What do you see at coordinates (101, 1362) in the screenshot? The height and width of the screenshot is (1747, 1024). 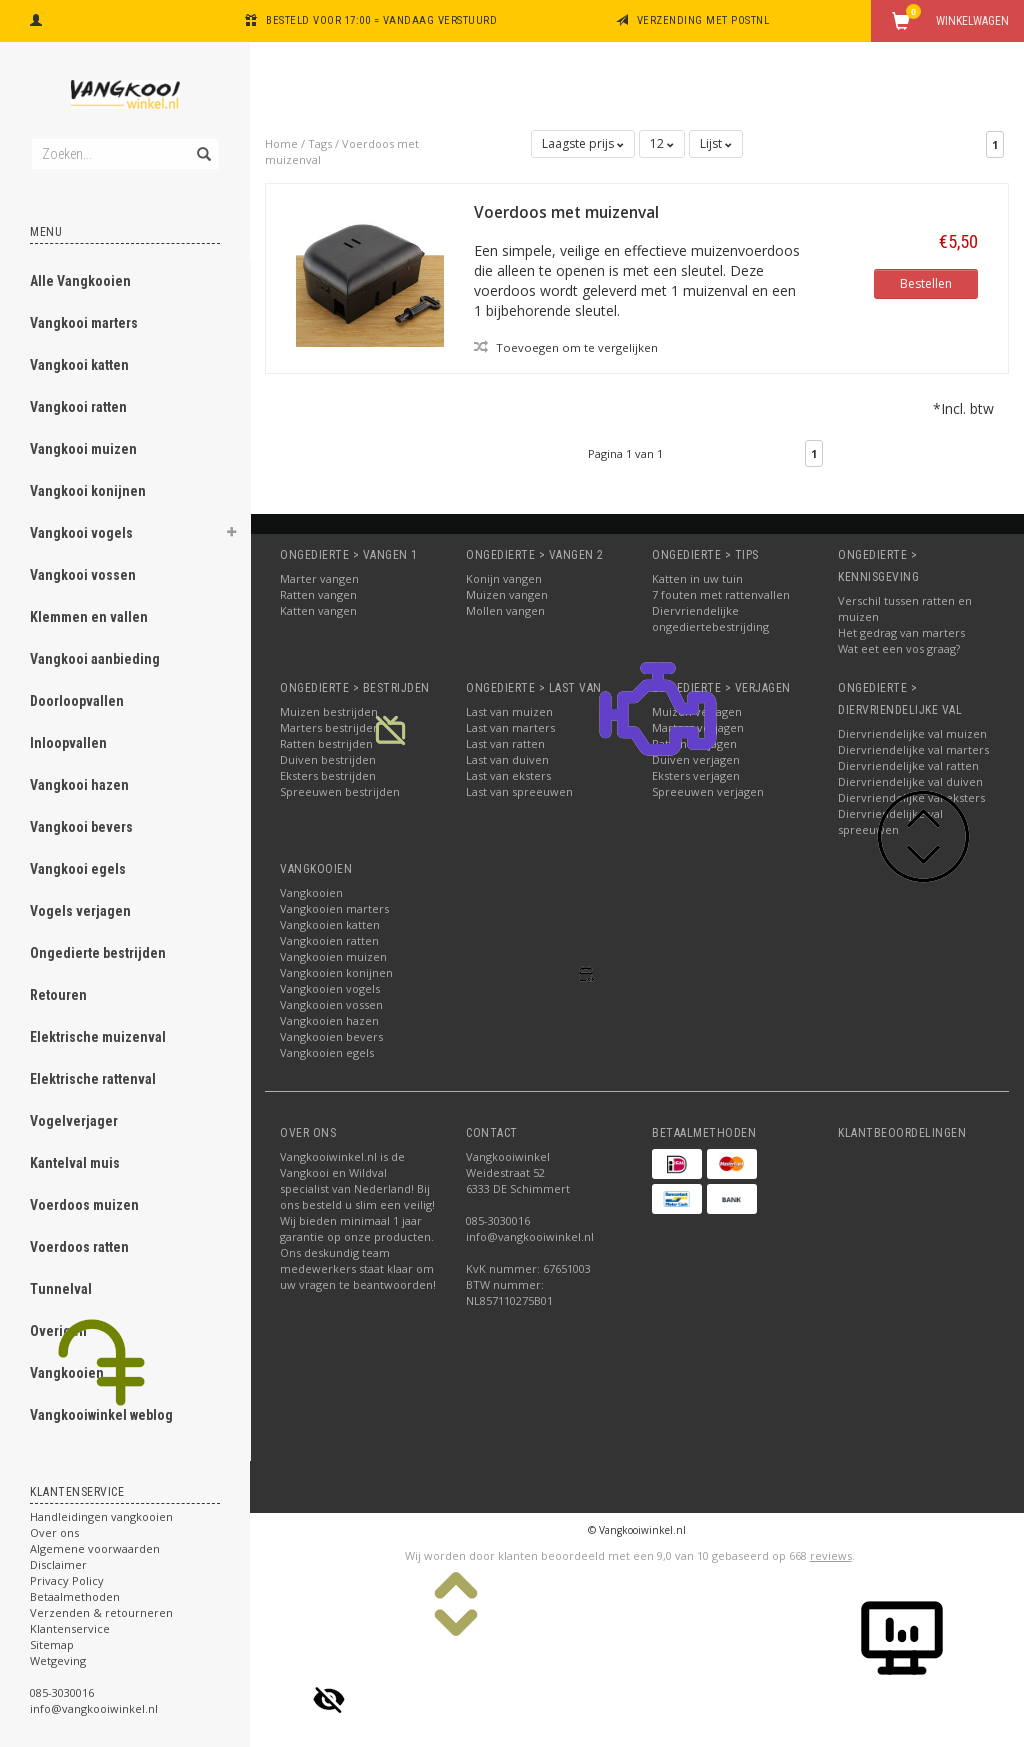 I see `represents Armenian dram currency` at bounding box center [101, 1362].